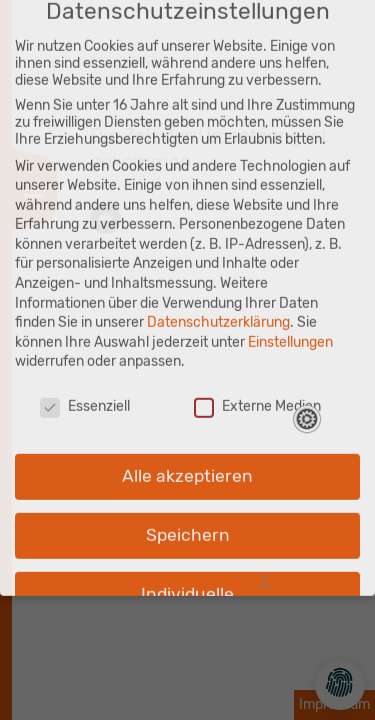  I want to click on guest user account, so click(265, 581).